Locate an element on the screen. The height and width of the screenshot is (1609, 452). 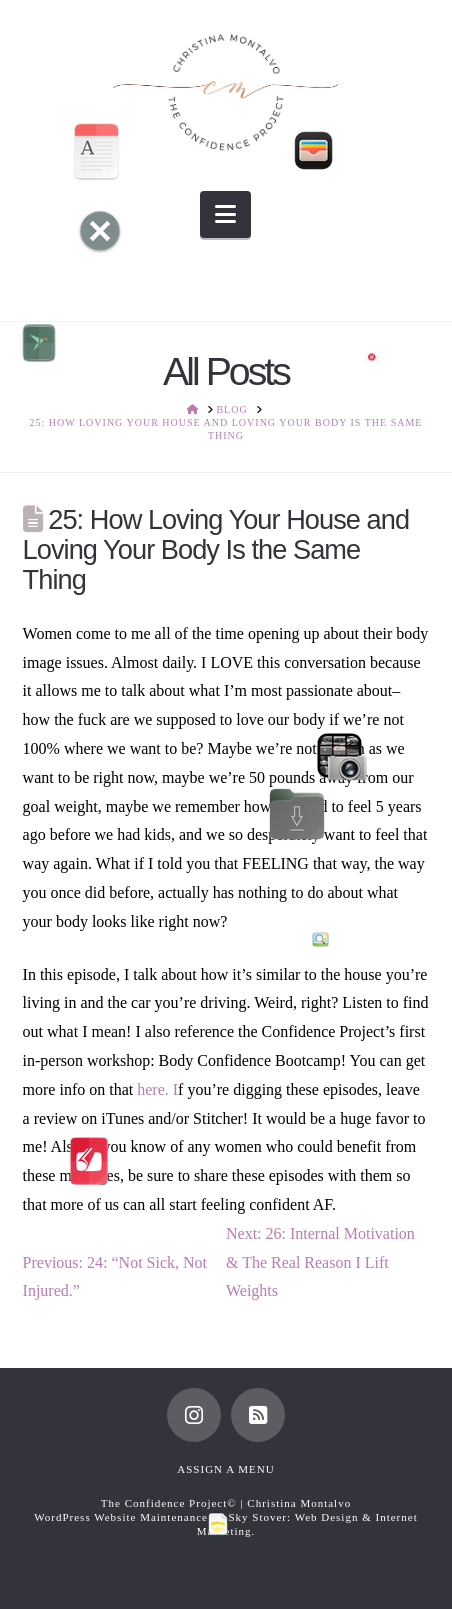
an eps vector file format is located at coordinates (89, 1161).